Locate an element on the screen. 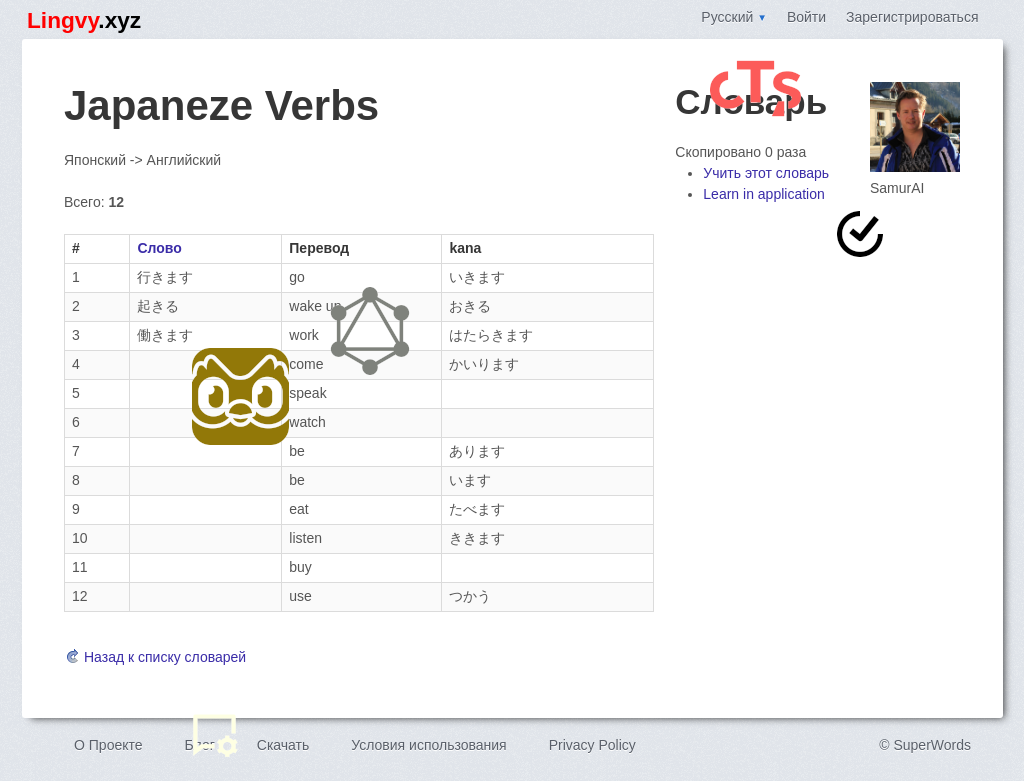  open the TickTick task management app is located at coordinates (860, 234).